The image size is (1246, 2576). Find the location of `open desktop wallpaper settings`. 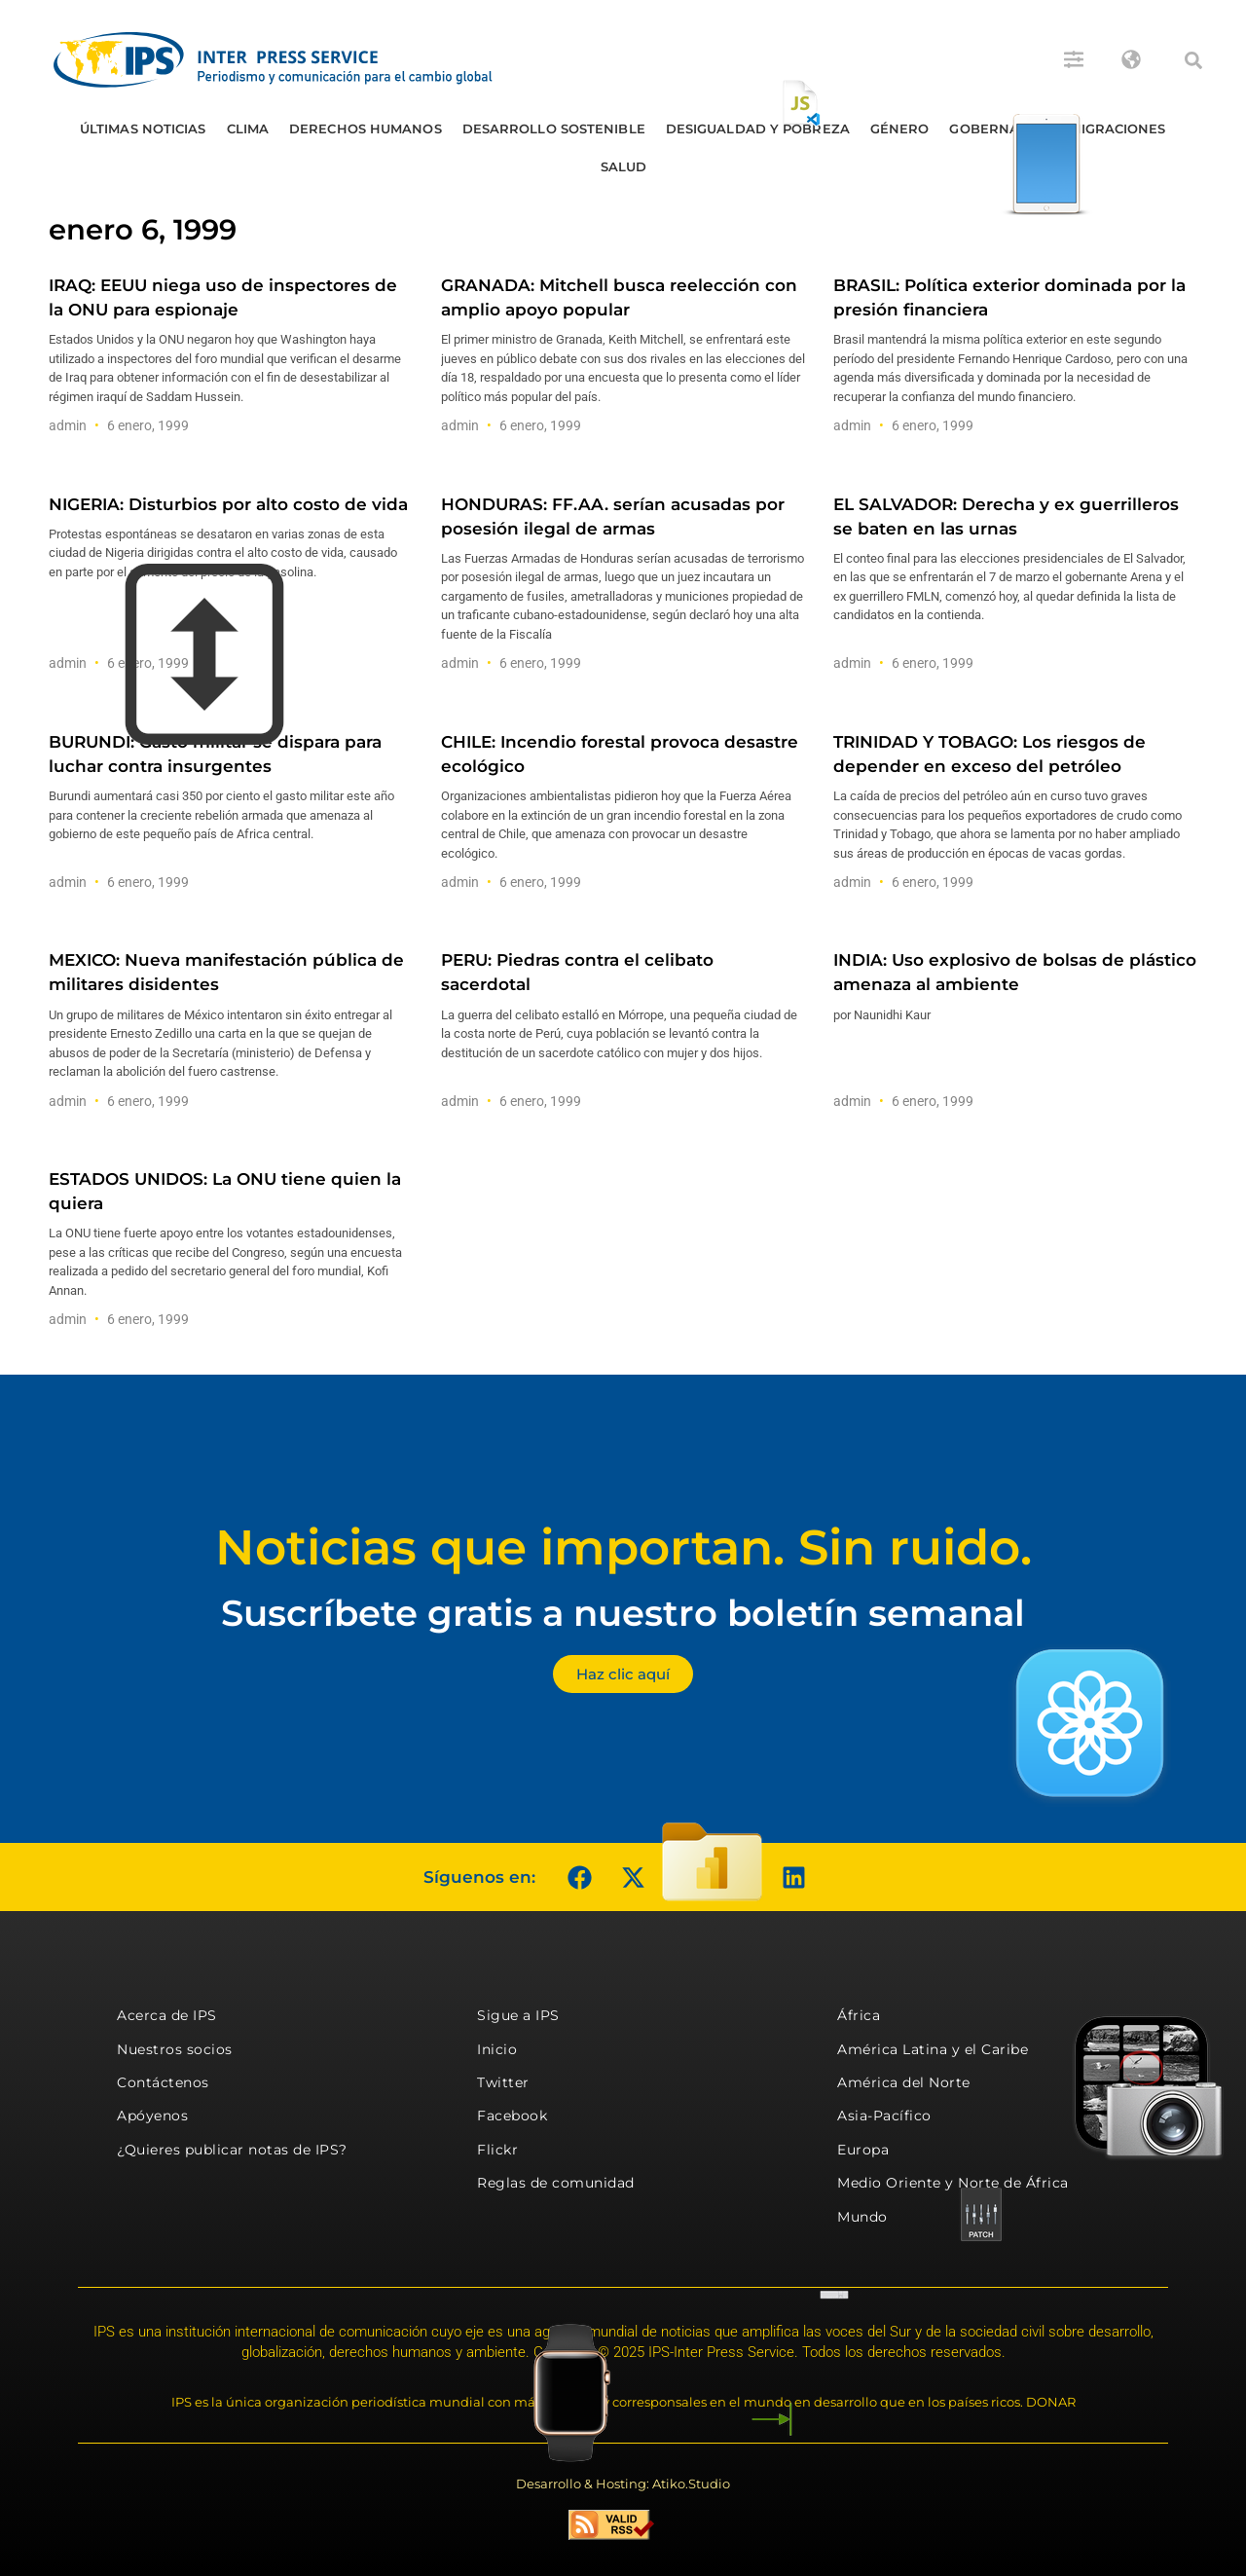

open desktop wallpaper settings is located at coordinates (1089, 1725).